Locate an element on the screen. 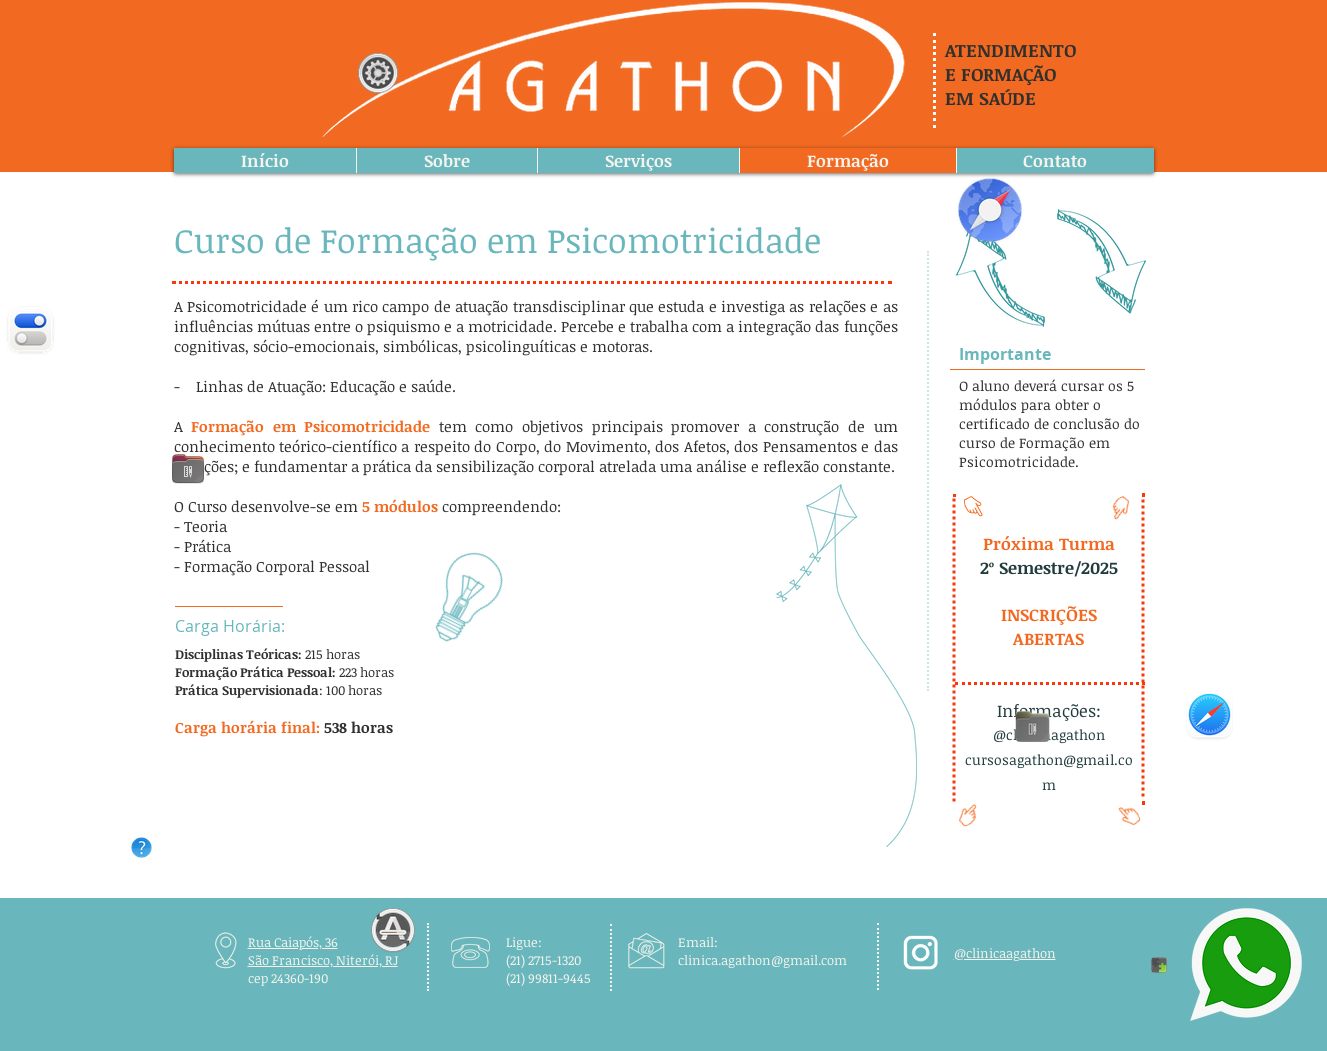 The height and width of the screenshot is (1051, 1327). open gnome tweaks to customize system settings is located at coordinates (30, 329).